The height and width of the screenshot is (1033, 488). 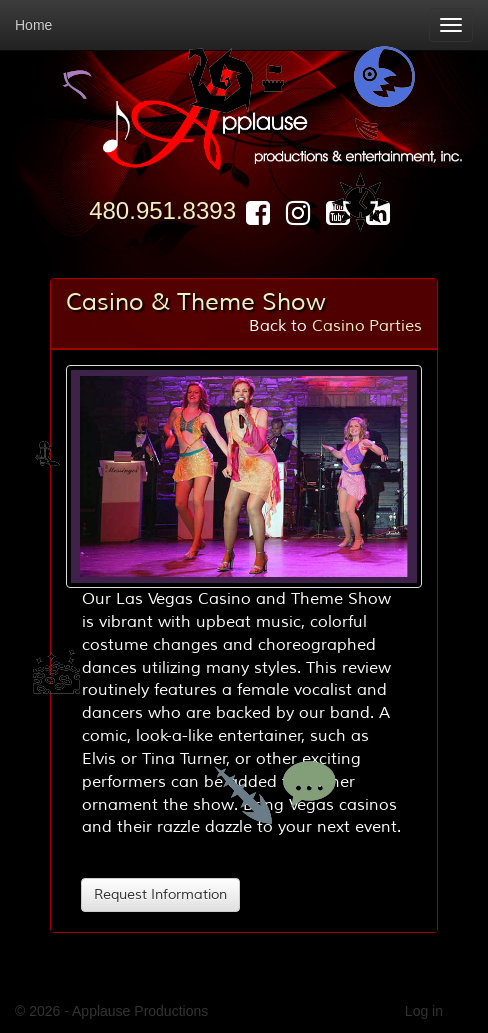 I want to click on toggle dark mode or night theme, so click(x=384, y=76).